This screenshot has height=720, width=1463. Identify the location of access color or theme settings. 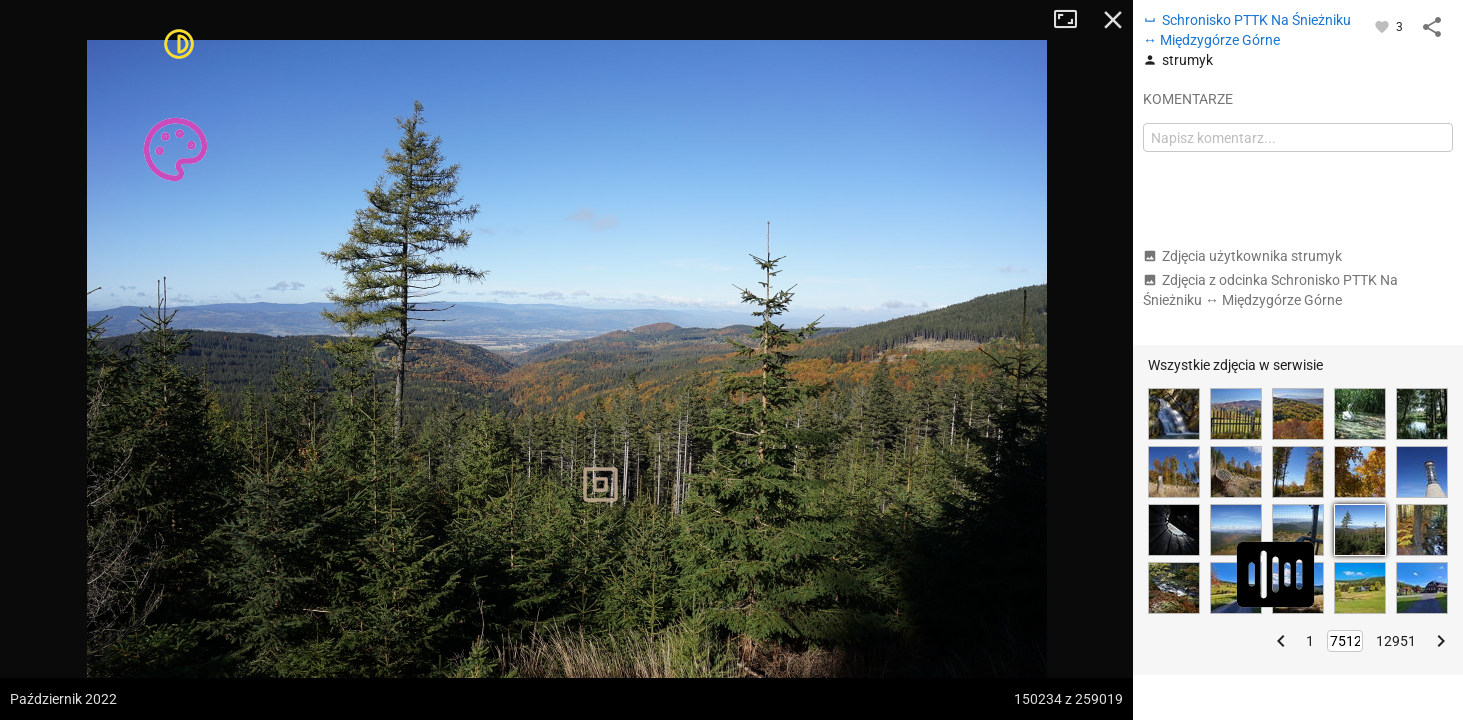
(175, 149).